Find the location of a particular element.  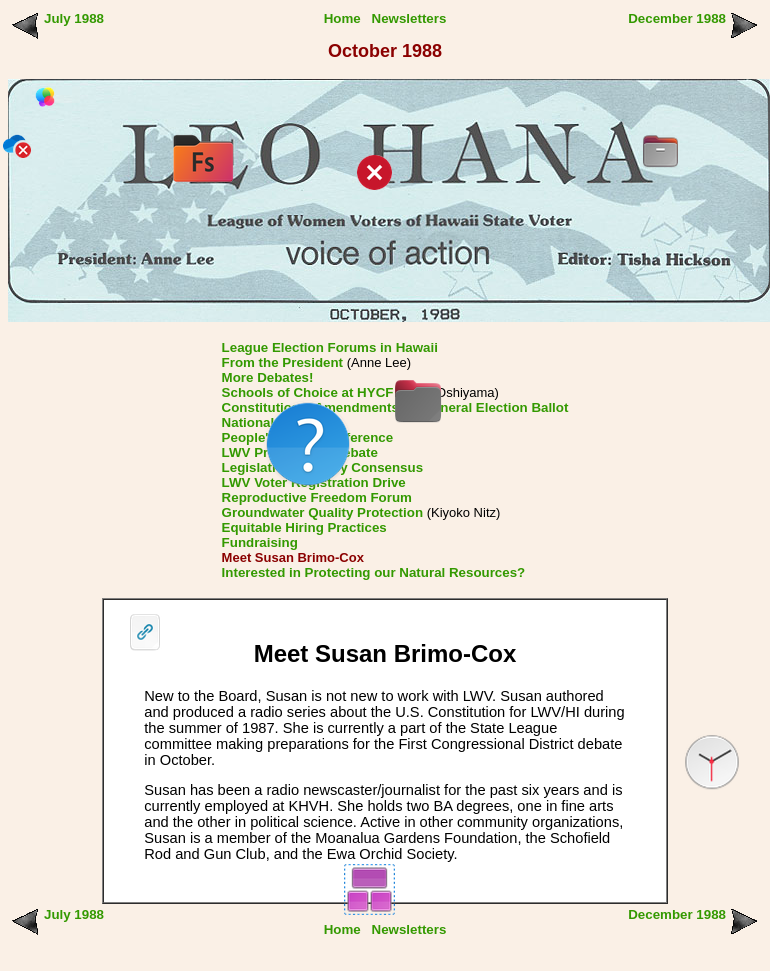

OneDrive sync error or connection failure is located at coordinates (17, 144).